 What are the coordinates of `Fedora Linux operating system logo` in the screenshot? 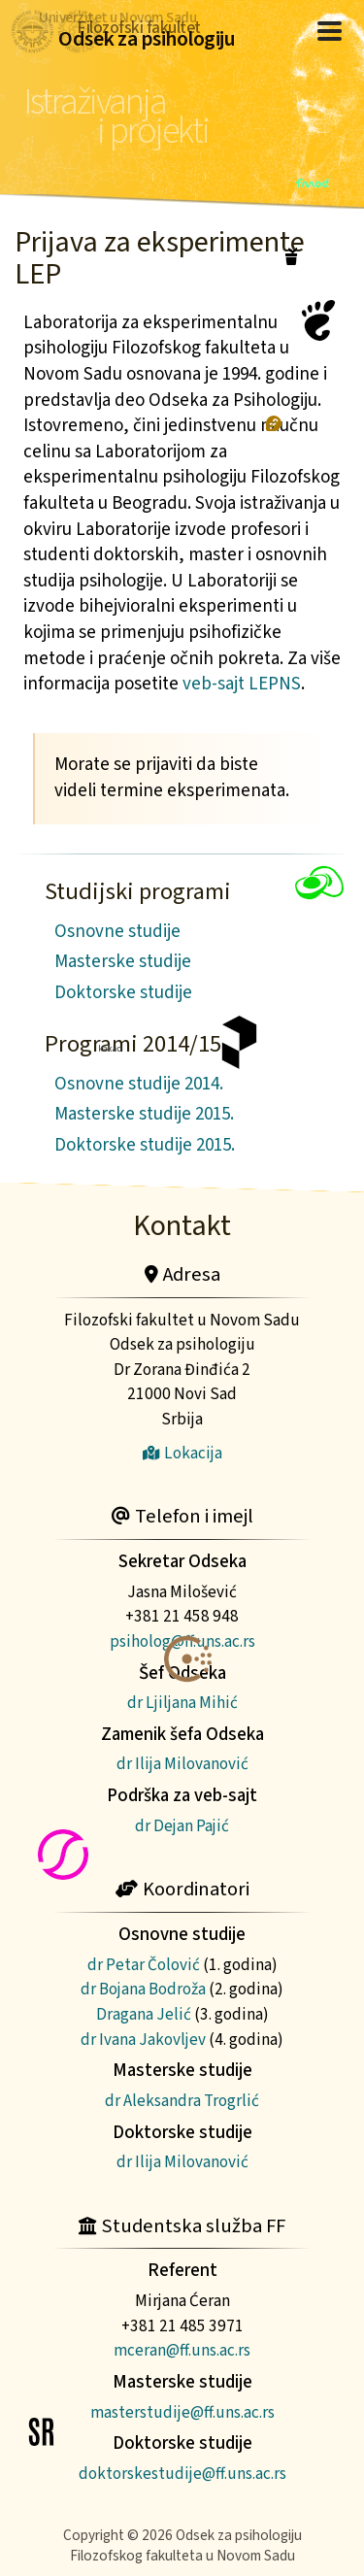 It's located at (274, 423).